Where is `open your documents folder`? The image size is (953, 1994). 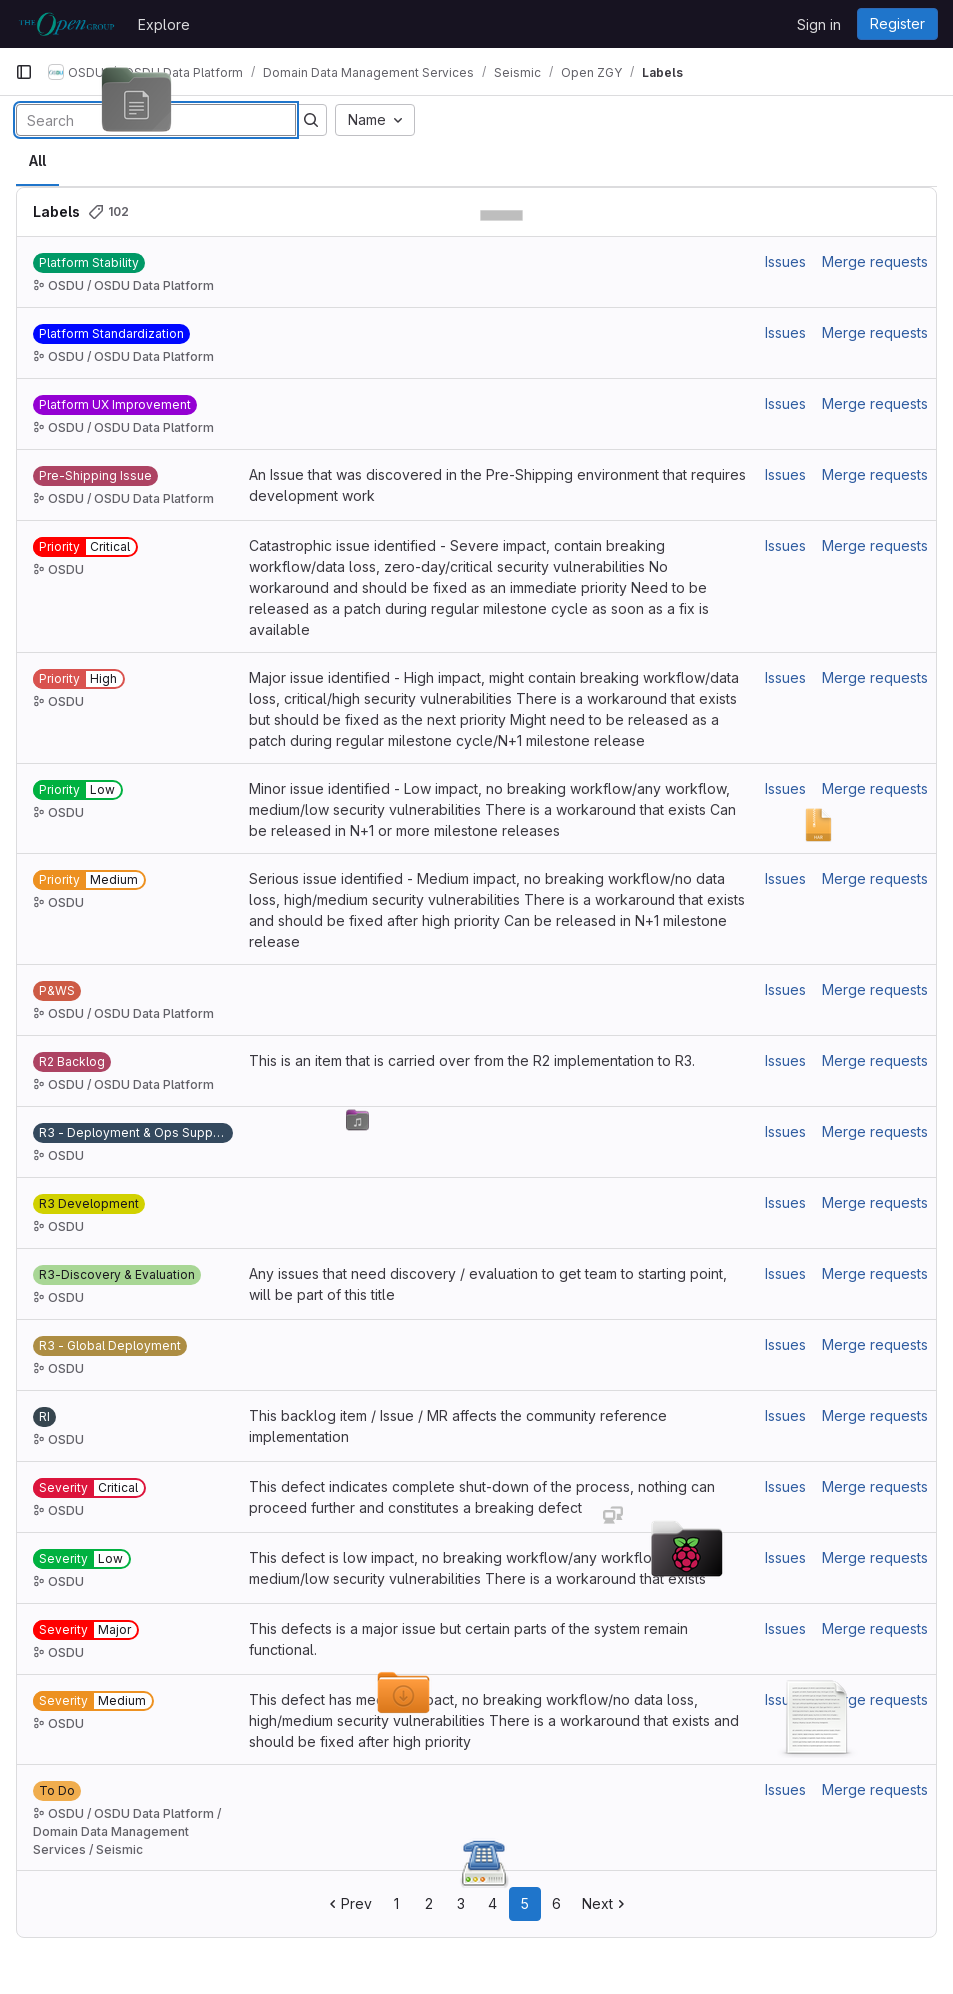
open your documents folder is located at coordinates (136, 99).